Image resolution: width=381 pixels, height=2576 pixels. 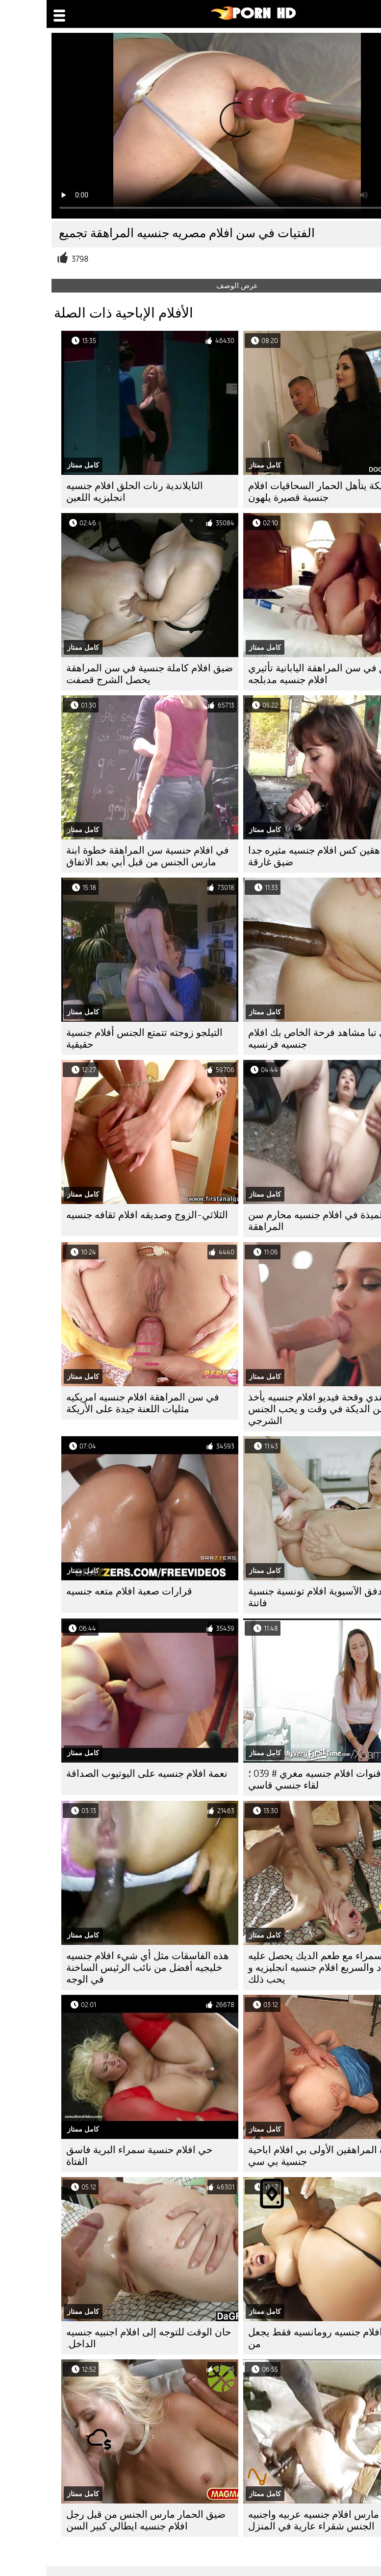 What do you see at coordinates (146, 1354) in the screenshot?
I see `view gantt chart or project timeline` at bounding box center [146, 1354].